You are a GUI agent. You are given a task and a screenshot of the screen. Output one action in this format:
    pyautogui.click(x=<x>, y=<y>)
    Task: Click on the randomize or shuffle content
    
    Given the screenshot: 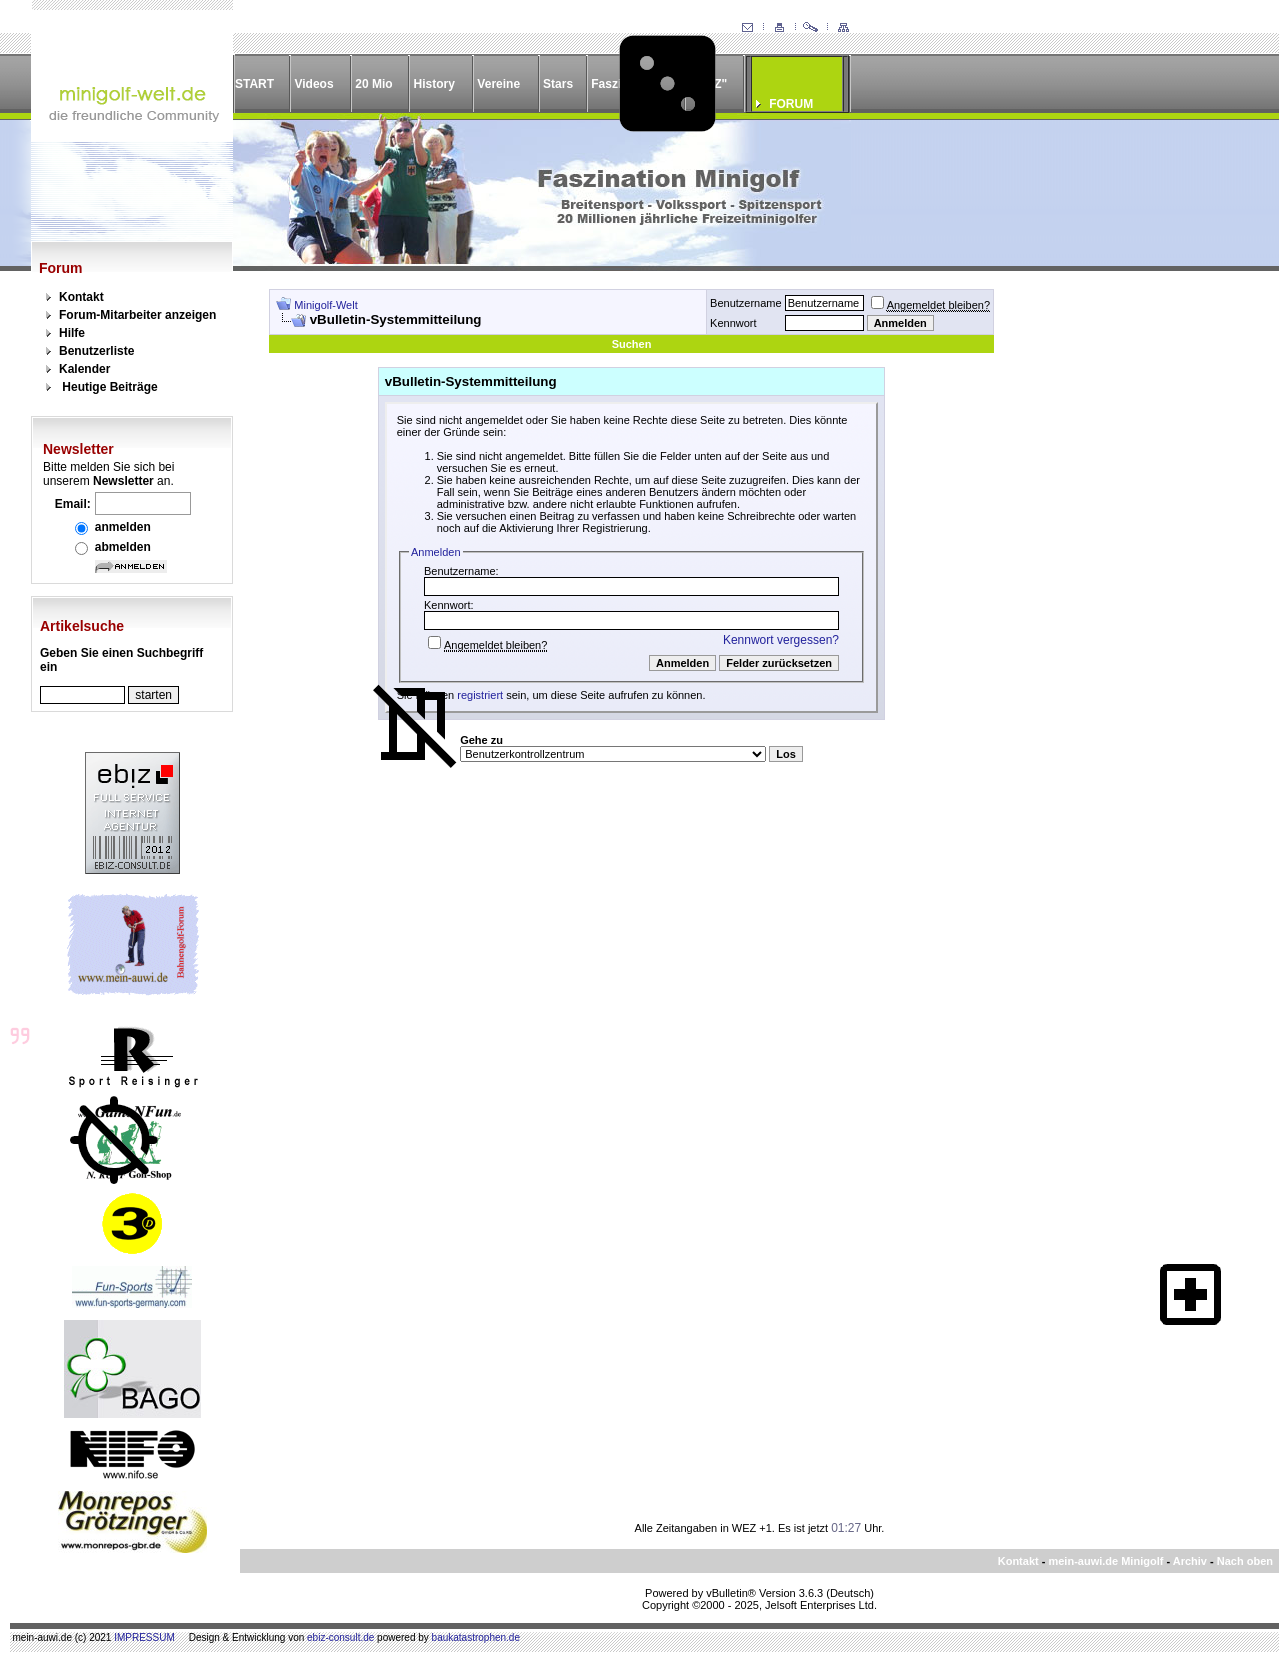 What is the action you would take?
    pyautogui.click(x=667, y=83)
    